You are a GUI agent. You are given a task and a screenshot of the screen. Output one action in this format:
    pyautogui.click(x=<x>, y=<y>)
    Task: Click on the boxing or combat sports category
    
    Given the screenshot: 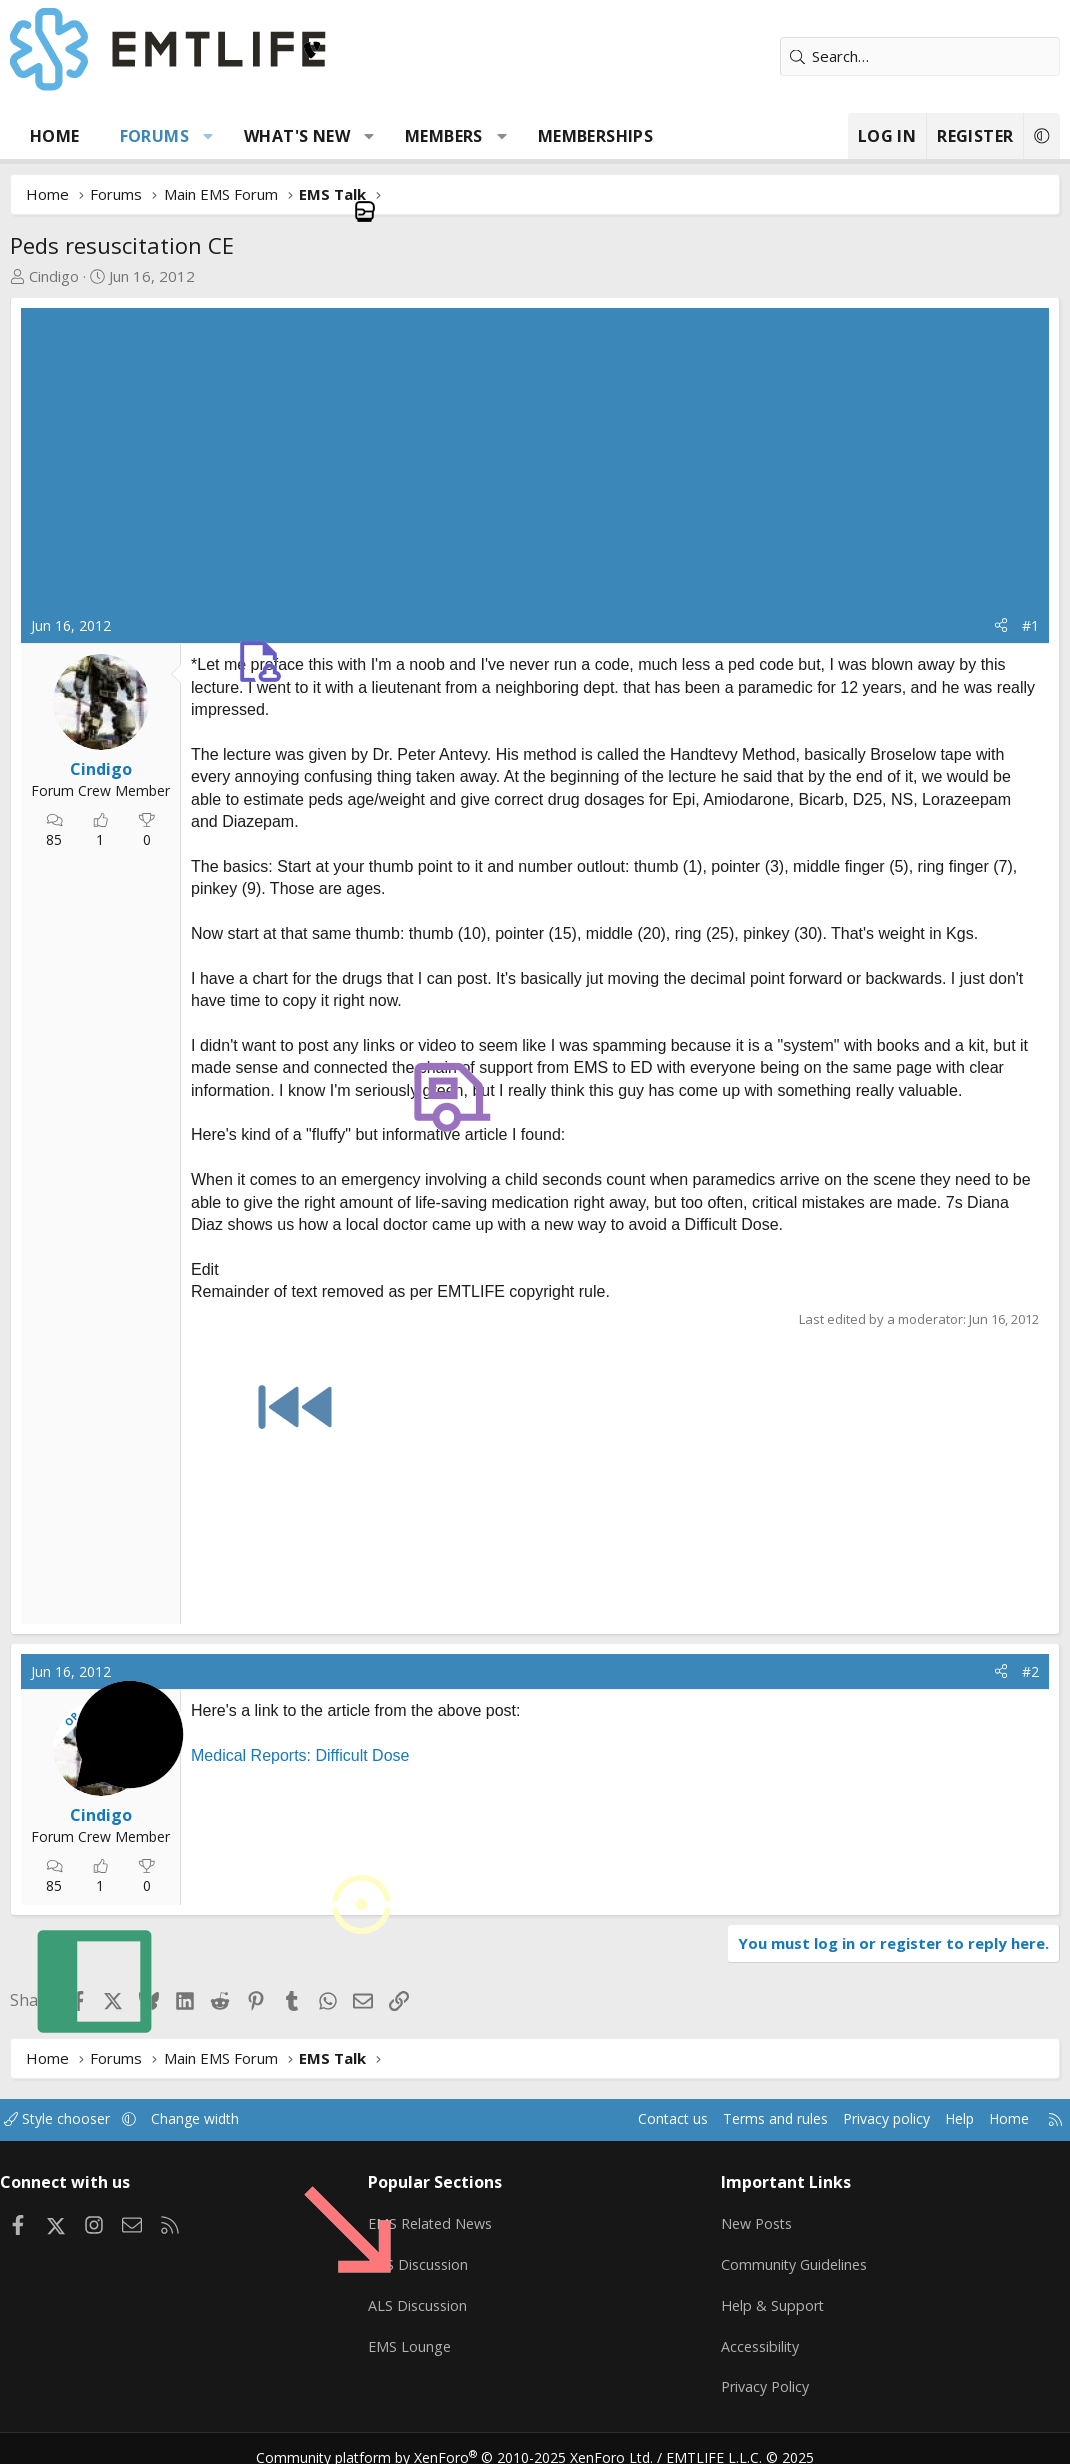 What is the action you would take?
    pyautogui.click(x=364, y=211)
    